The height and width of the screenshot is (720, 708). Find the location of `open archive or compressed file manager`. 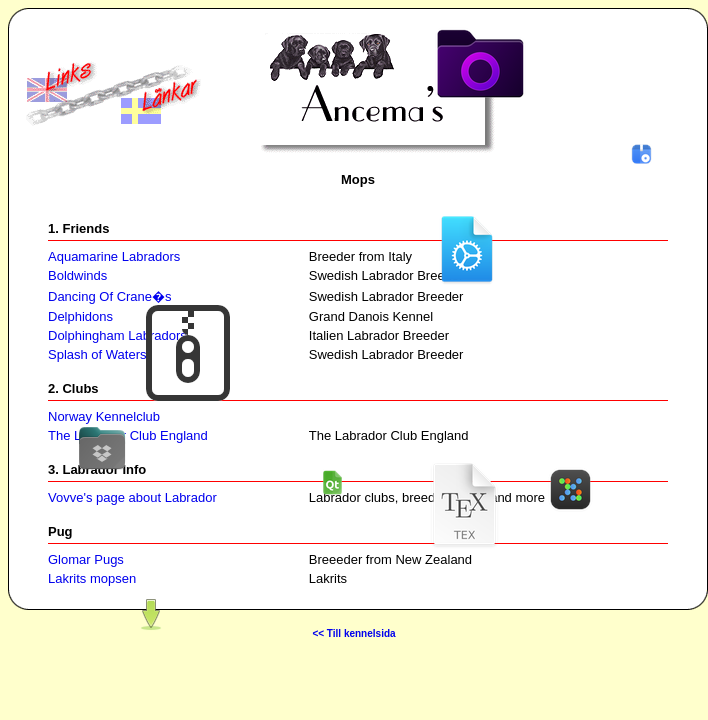

open archive or compressed file manager is located at coordinates (188, 353).